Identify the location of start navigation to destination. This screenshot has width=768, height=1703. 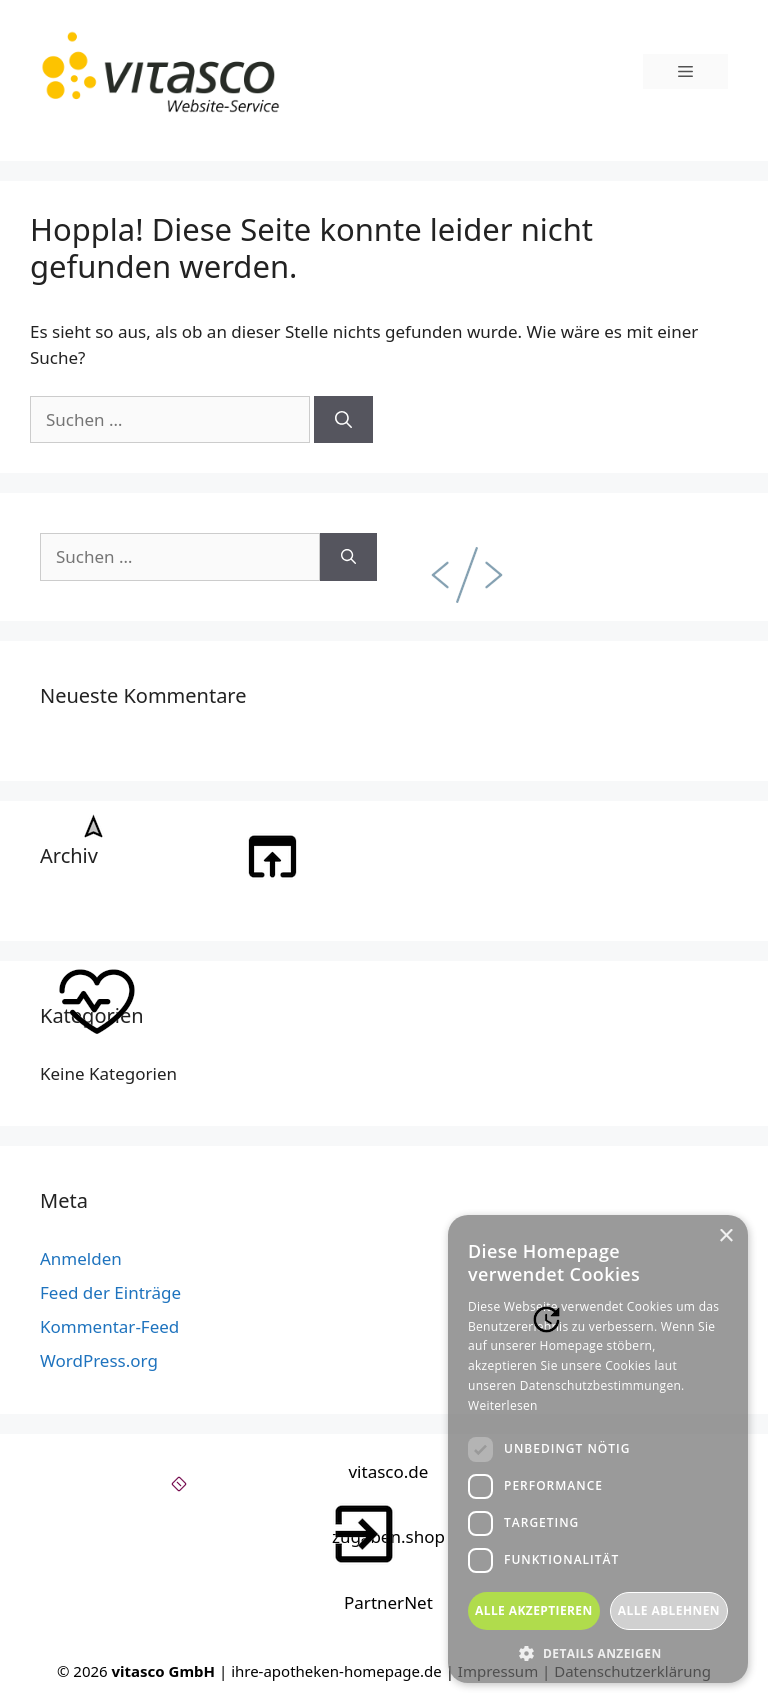
(93, 826).